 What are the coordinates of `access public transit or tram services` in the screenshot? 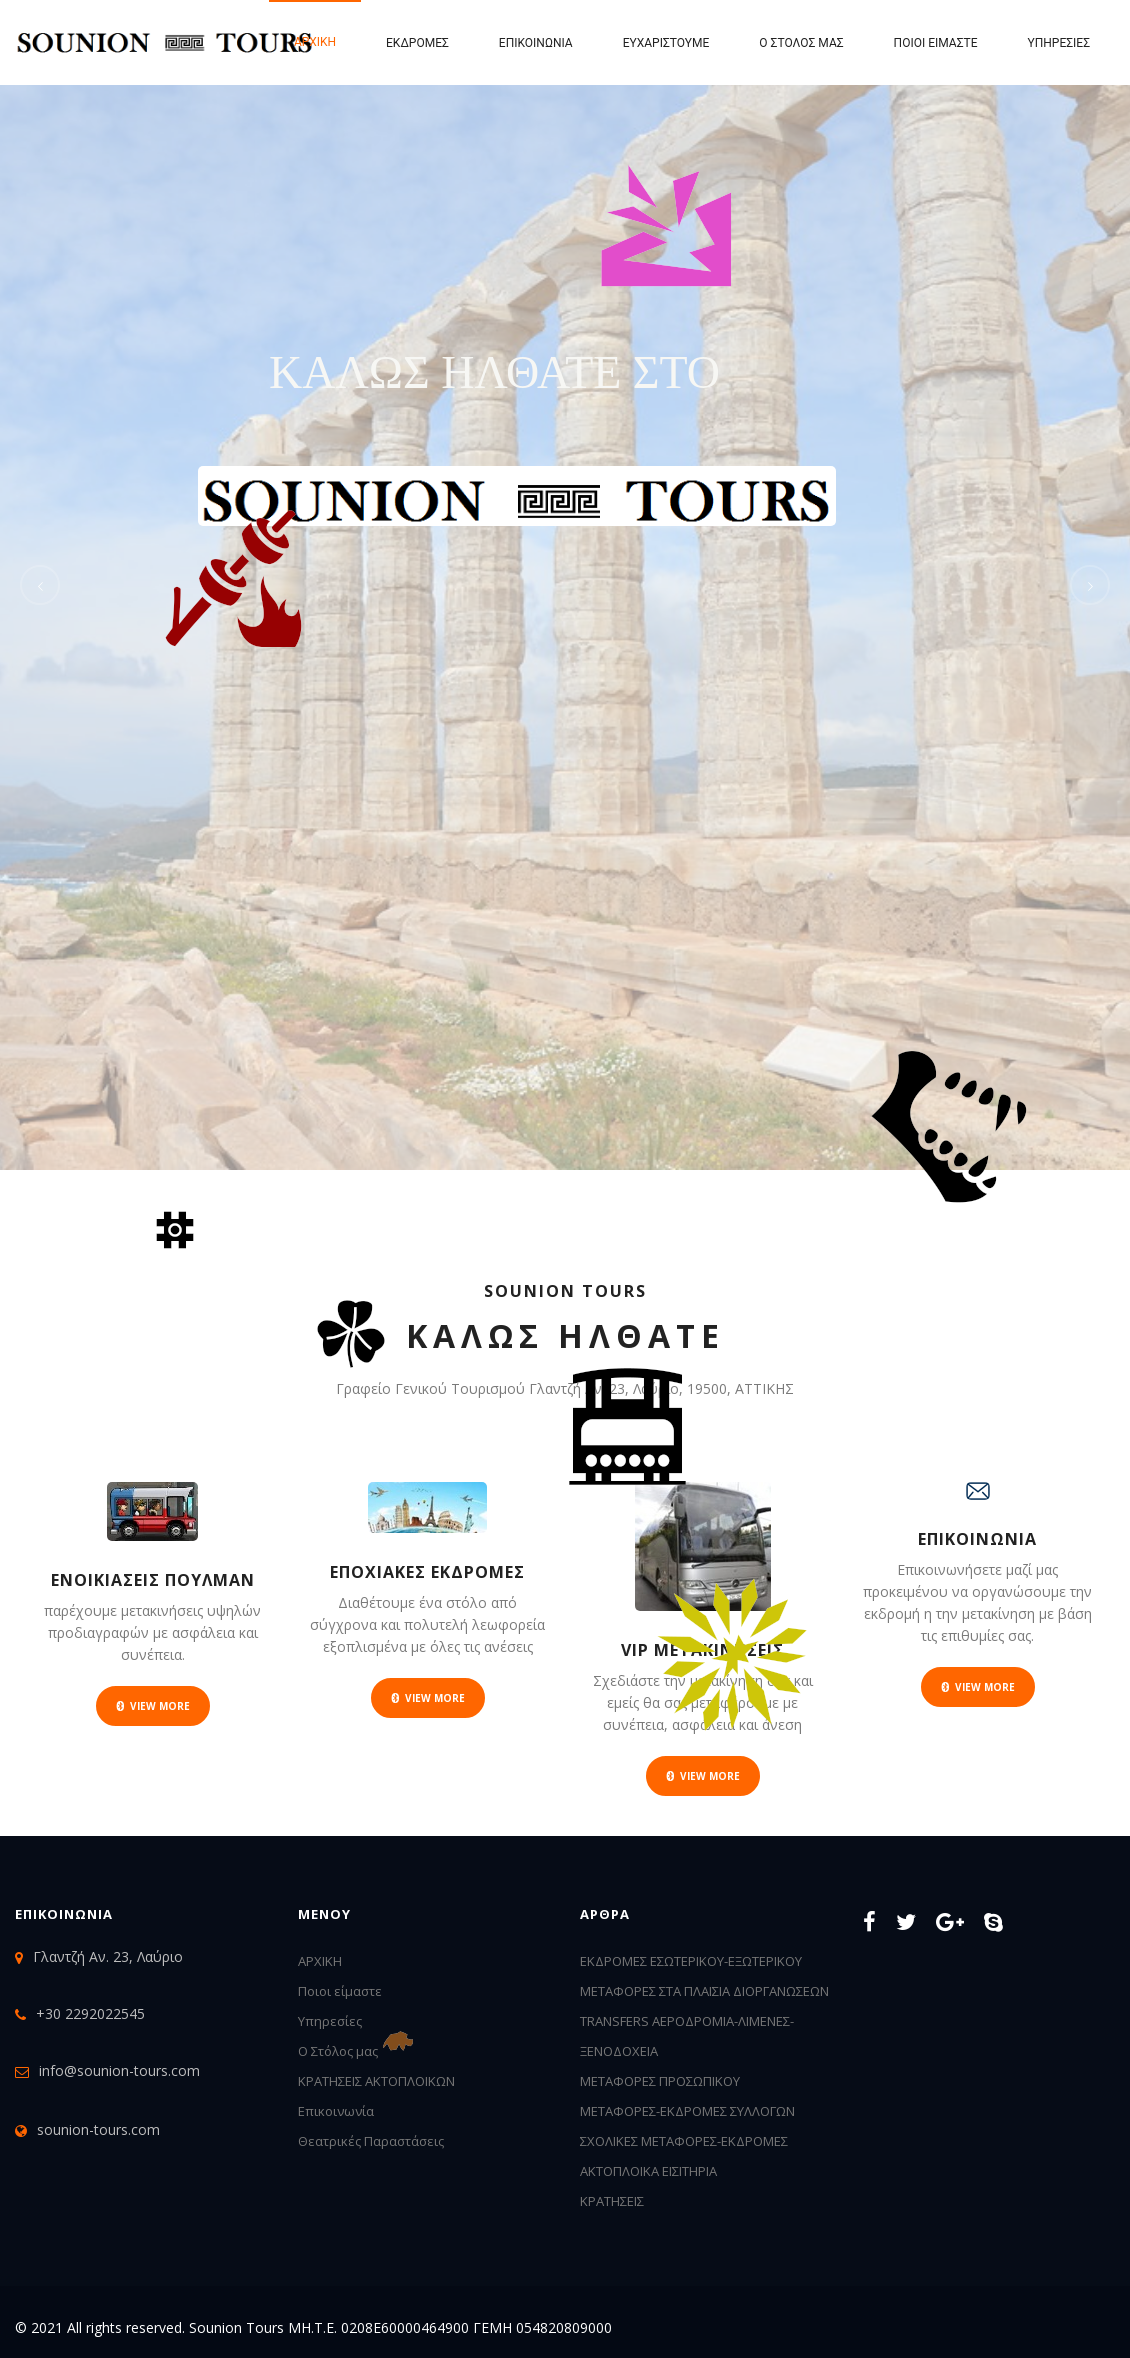 It's located at (627, 1426).